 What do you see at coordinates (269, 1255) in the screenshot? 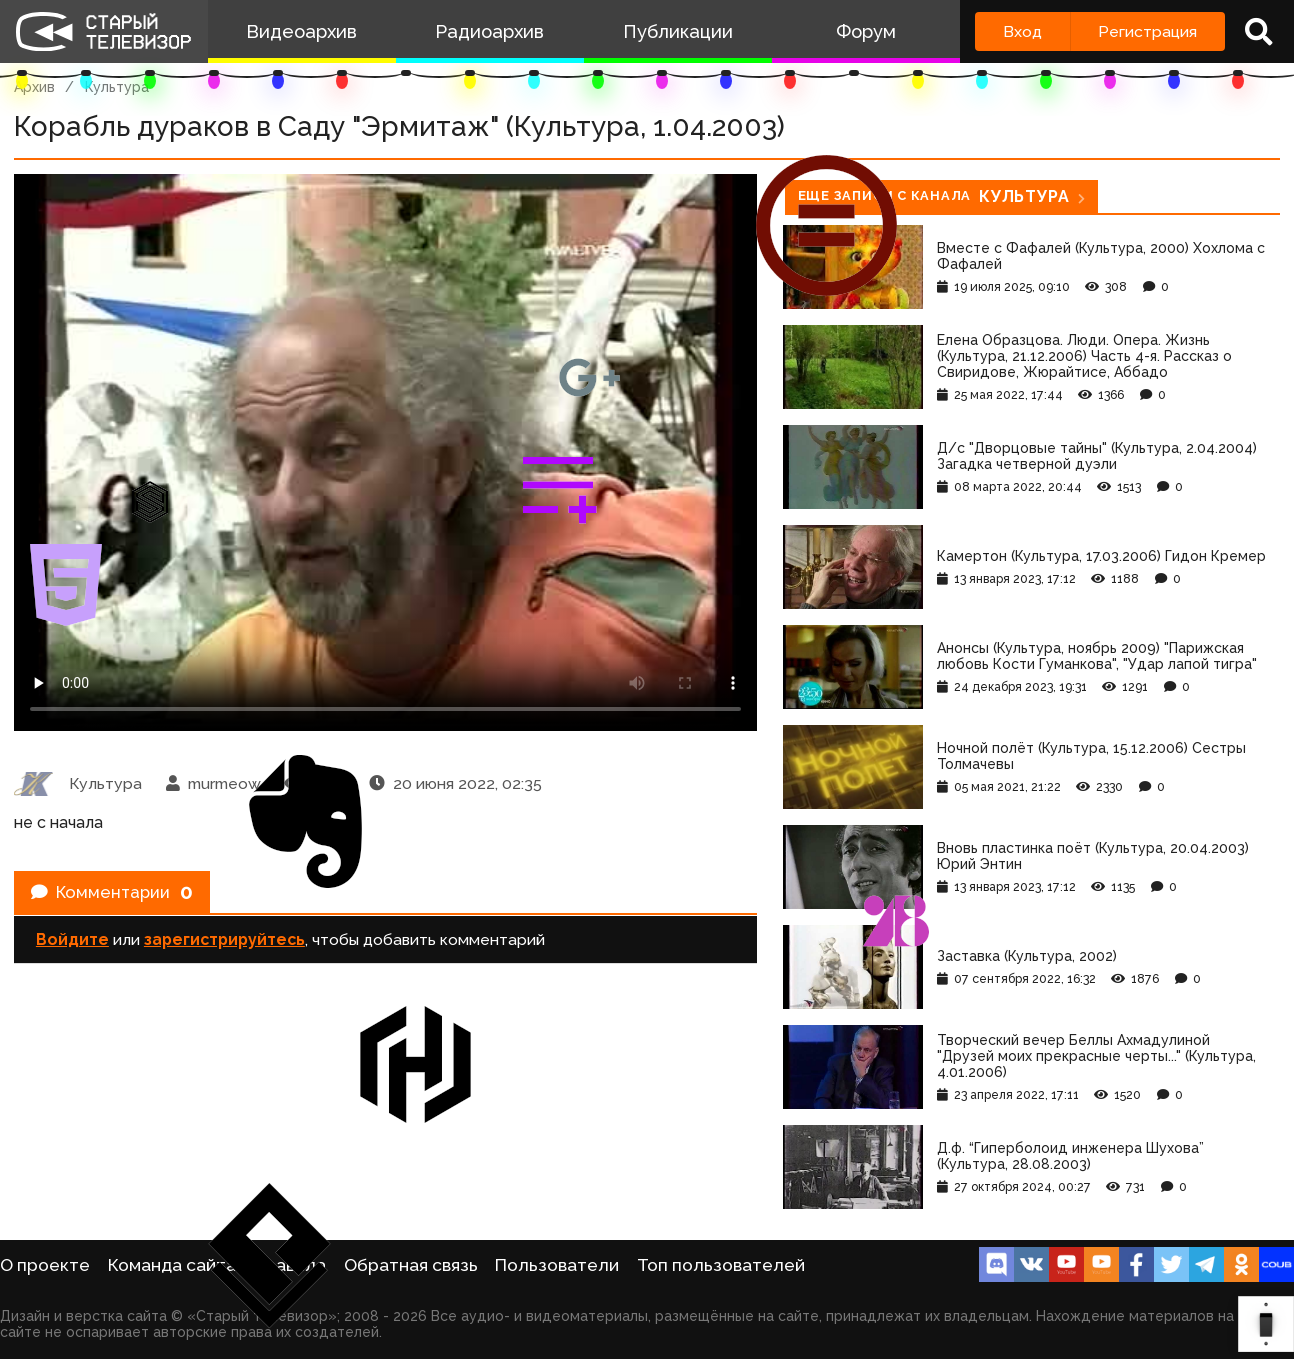
I see `open Visual Paradigm application` at bounding box center [269, 1255].